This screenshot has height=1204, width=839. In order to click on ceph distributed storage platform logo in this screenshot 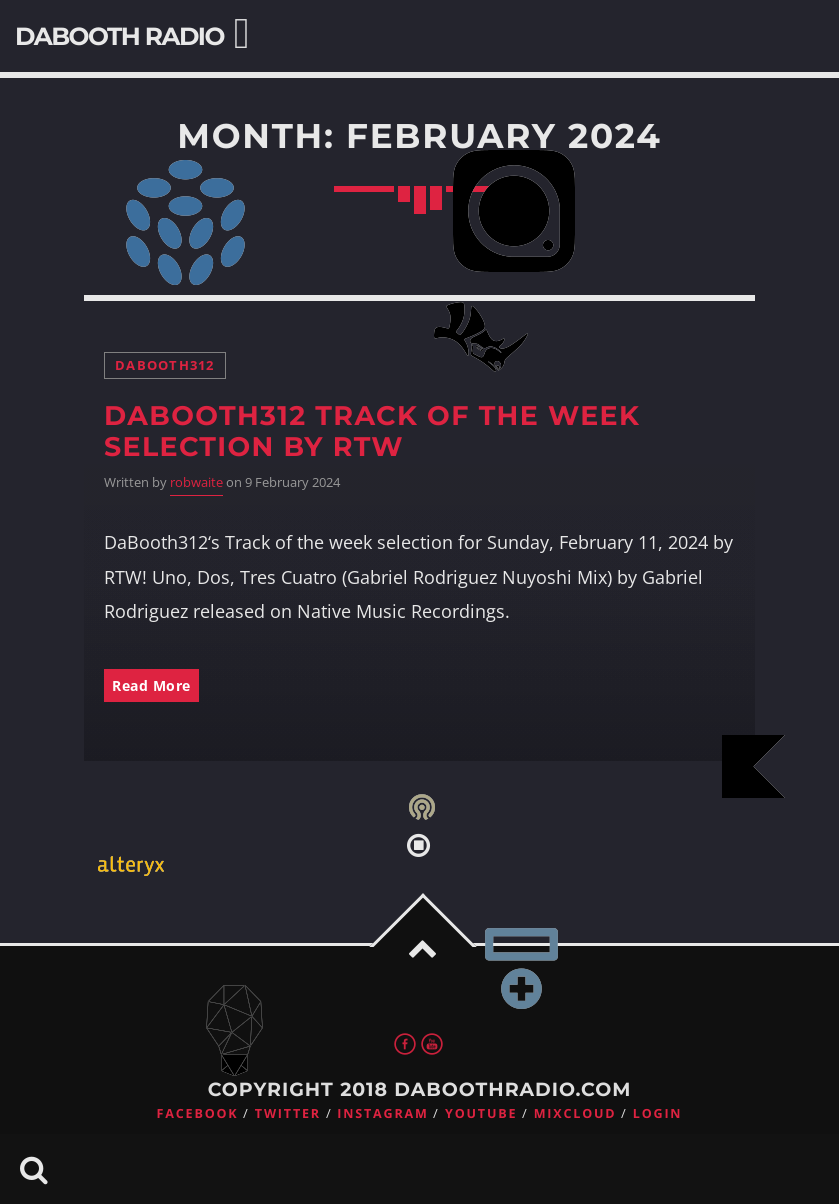, I will do `click(422, 807)`.